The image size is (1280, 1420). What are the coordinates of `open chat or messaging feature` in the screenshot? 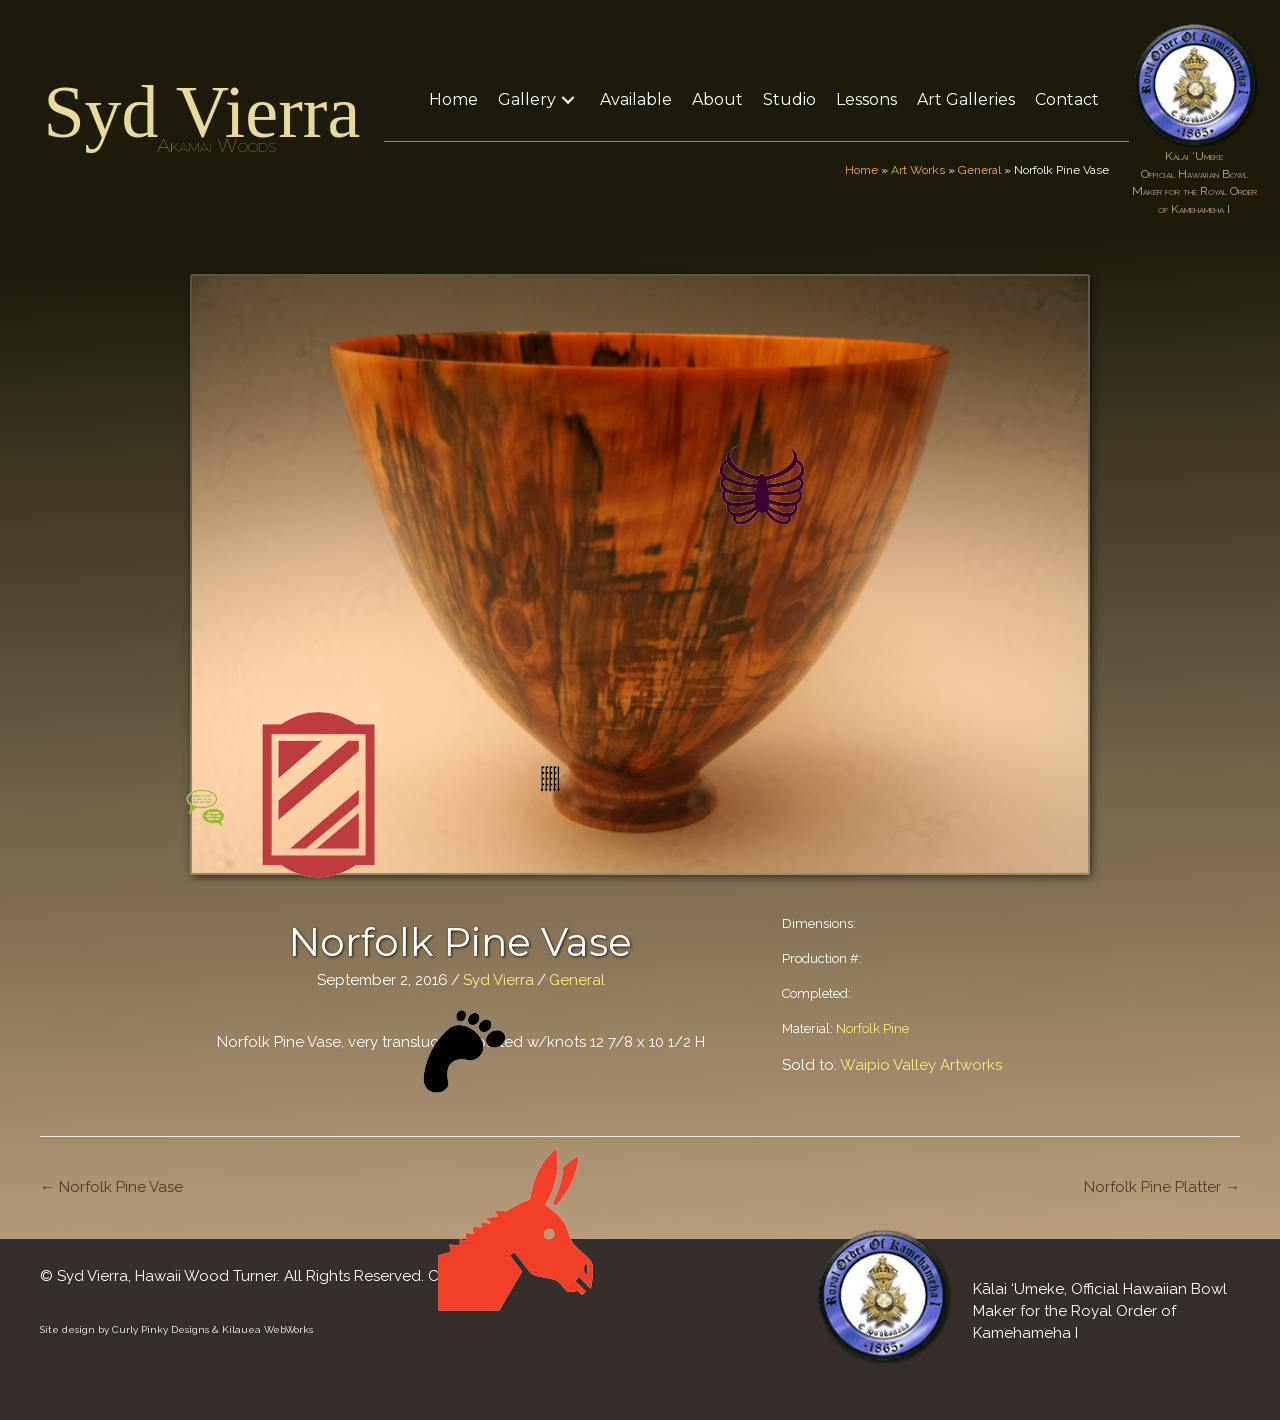 It's located at (205, 808).